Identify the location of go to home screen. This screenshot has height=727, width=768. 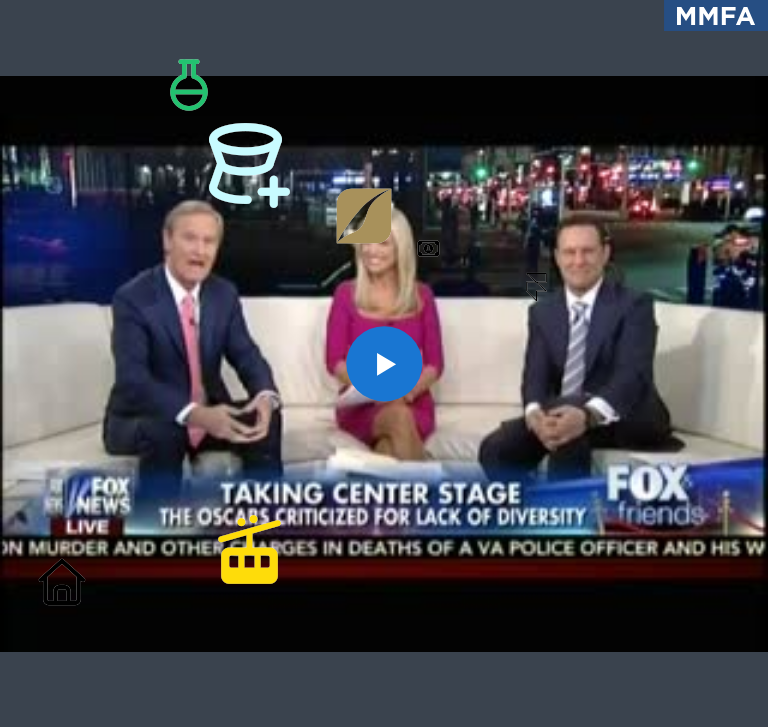
(62, 582).